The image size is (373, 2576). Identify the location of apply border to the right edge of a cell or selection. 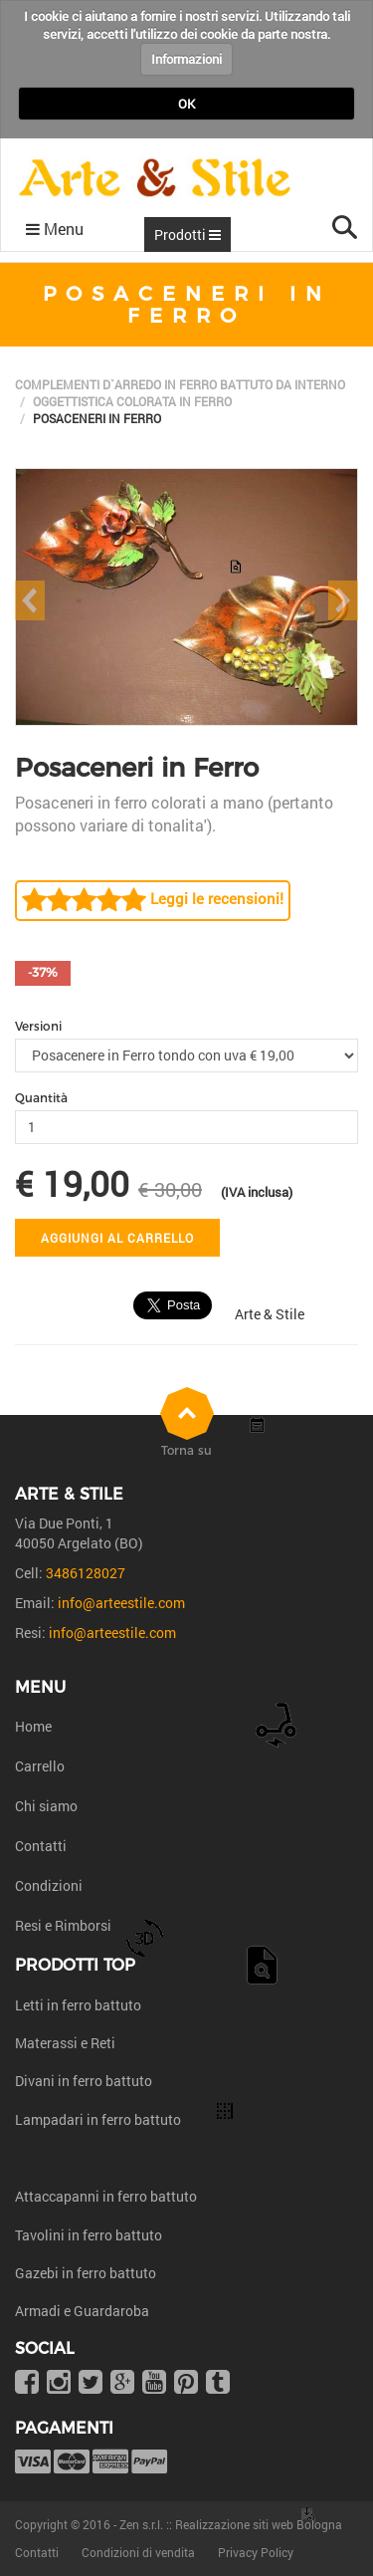
(225, 2111).